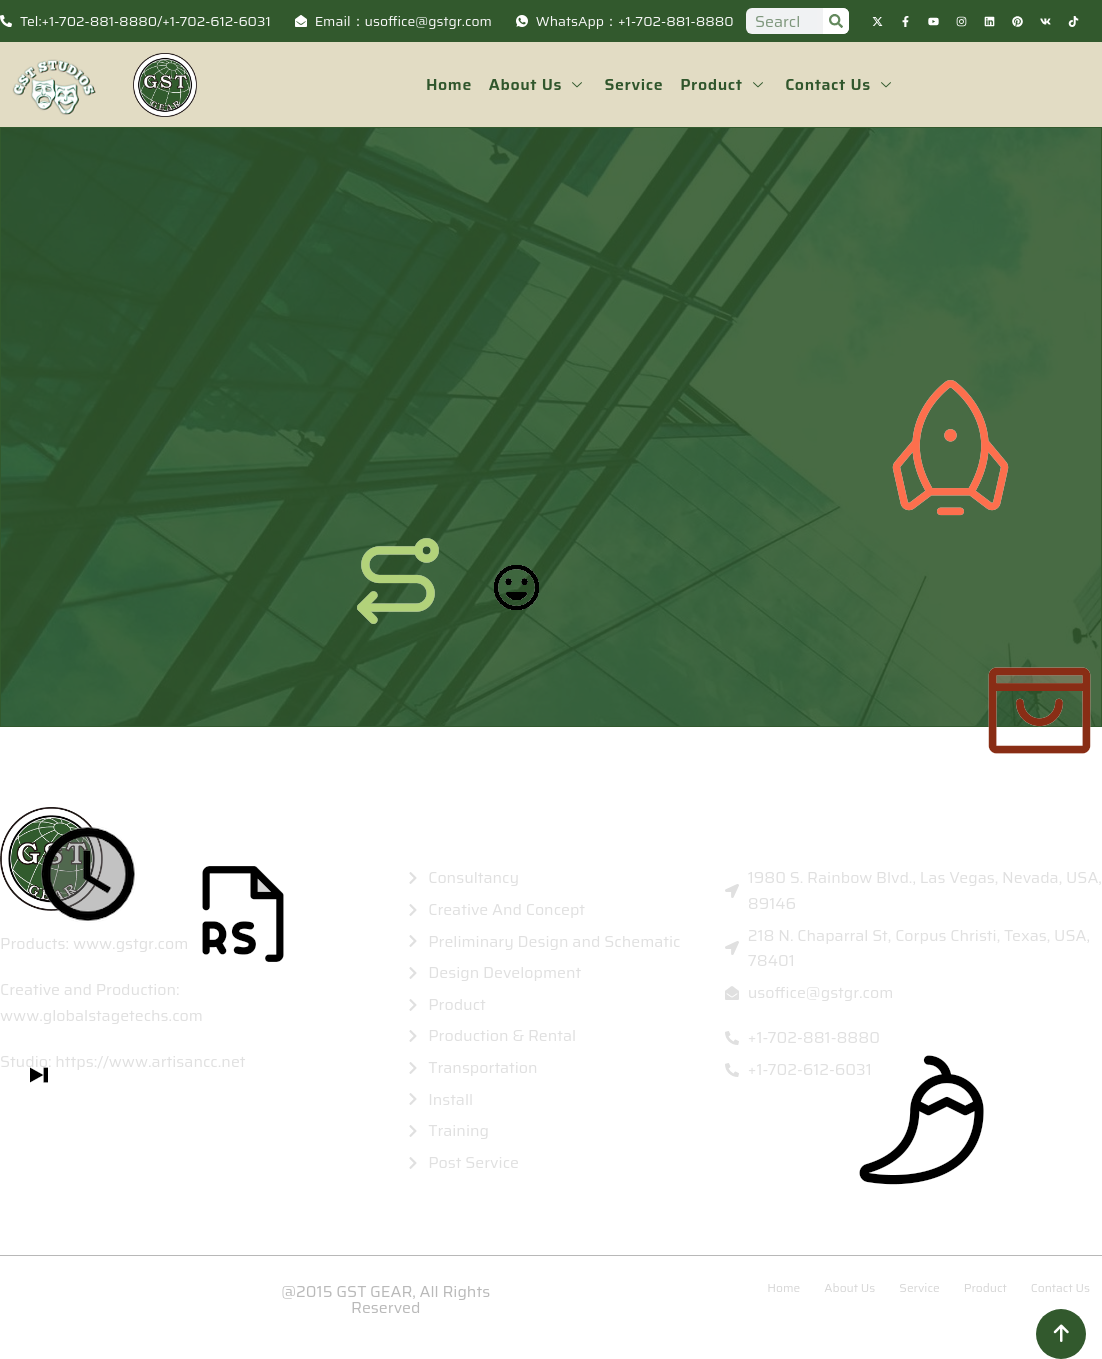  What do you see at coordinates (928, 1124) in the screenshot?
I see `indicates spicy or hot food items` at bounding box center [928, 1124].